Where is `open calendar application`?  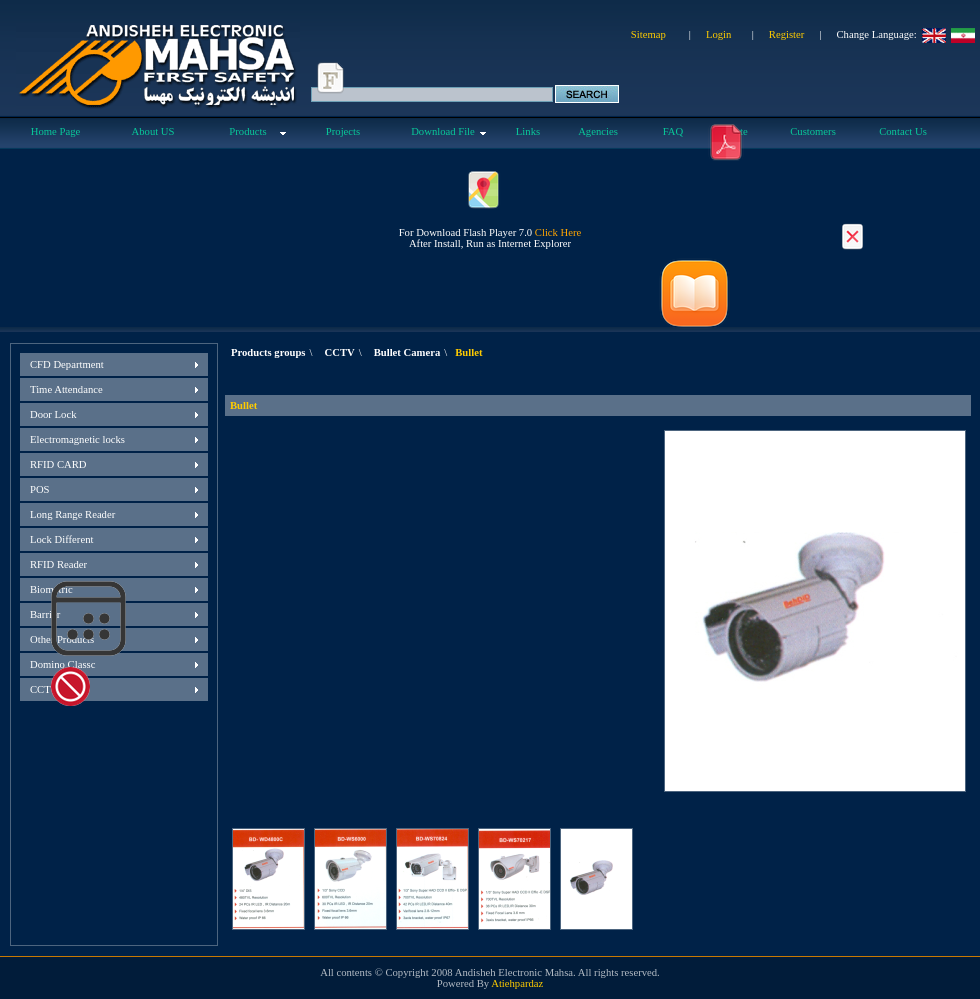
open calendar application is located at coordinates (88, 618).